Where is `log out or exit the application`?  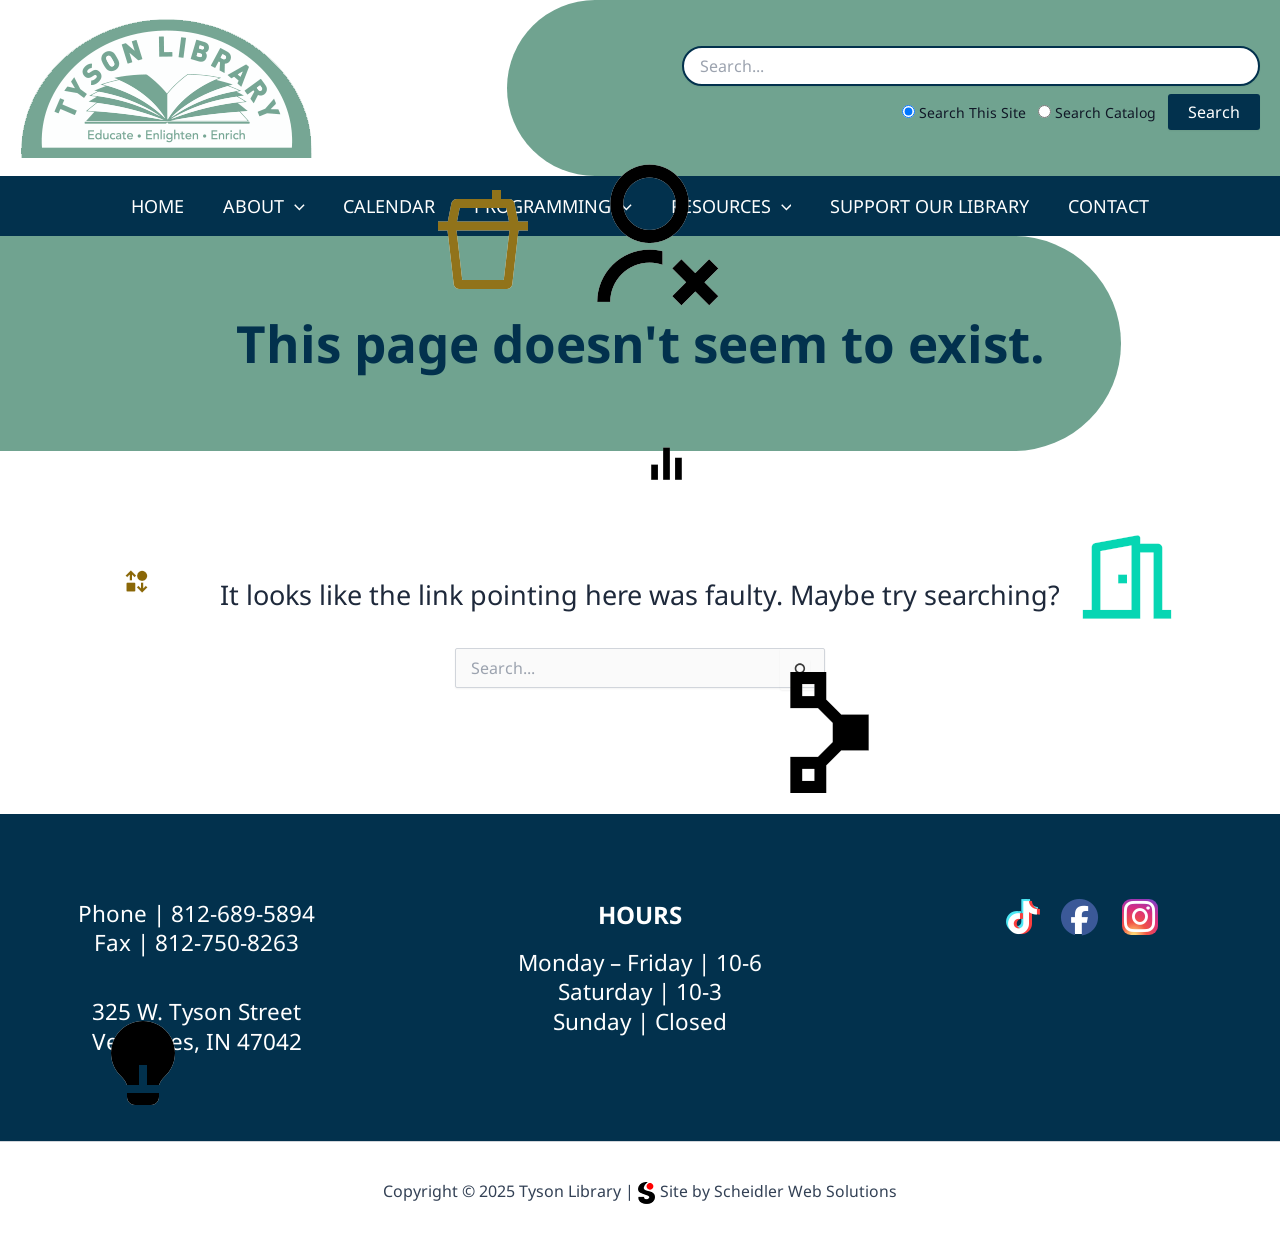 log out or exit the application is located at coordinates (1127, 579).